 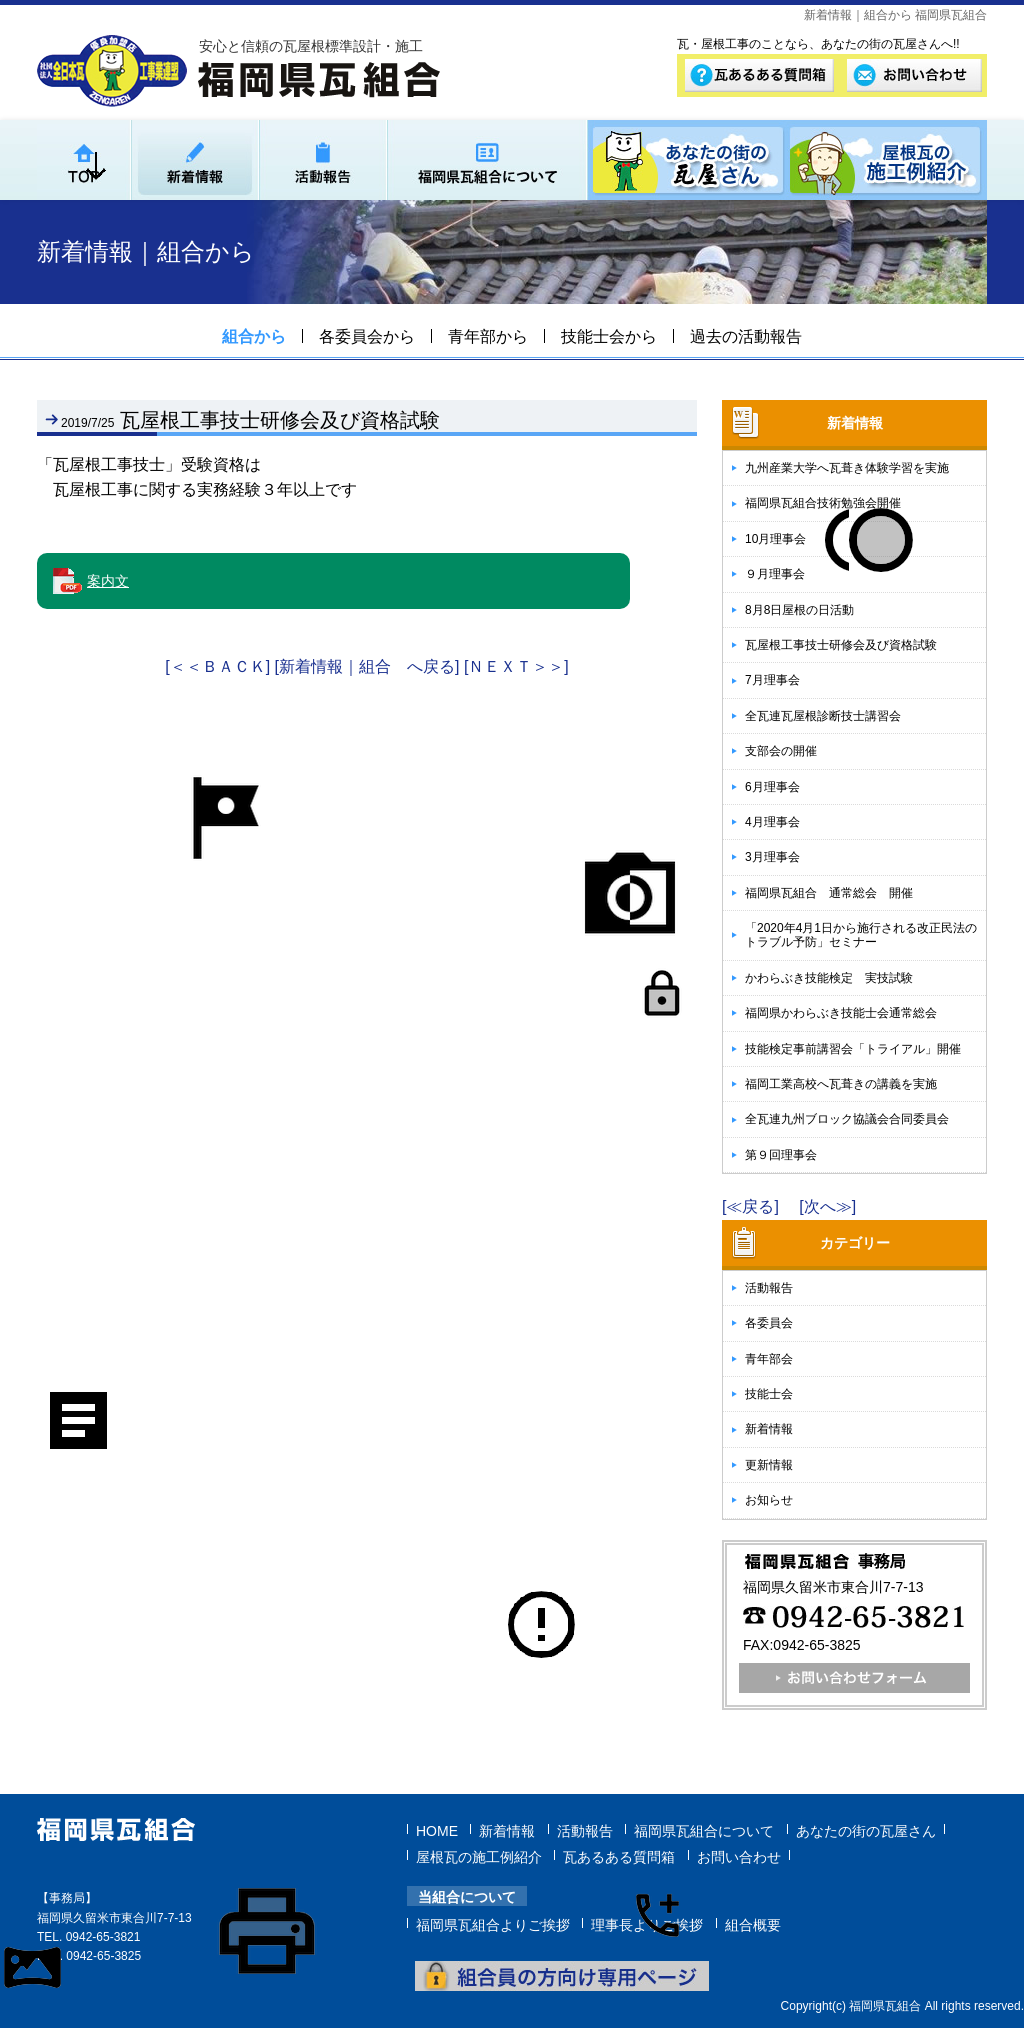 I want to click on apply black and white filter to photo, so click(x=630, y=893).